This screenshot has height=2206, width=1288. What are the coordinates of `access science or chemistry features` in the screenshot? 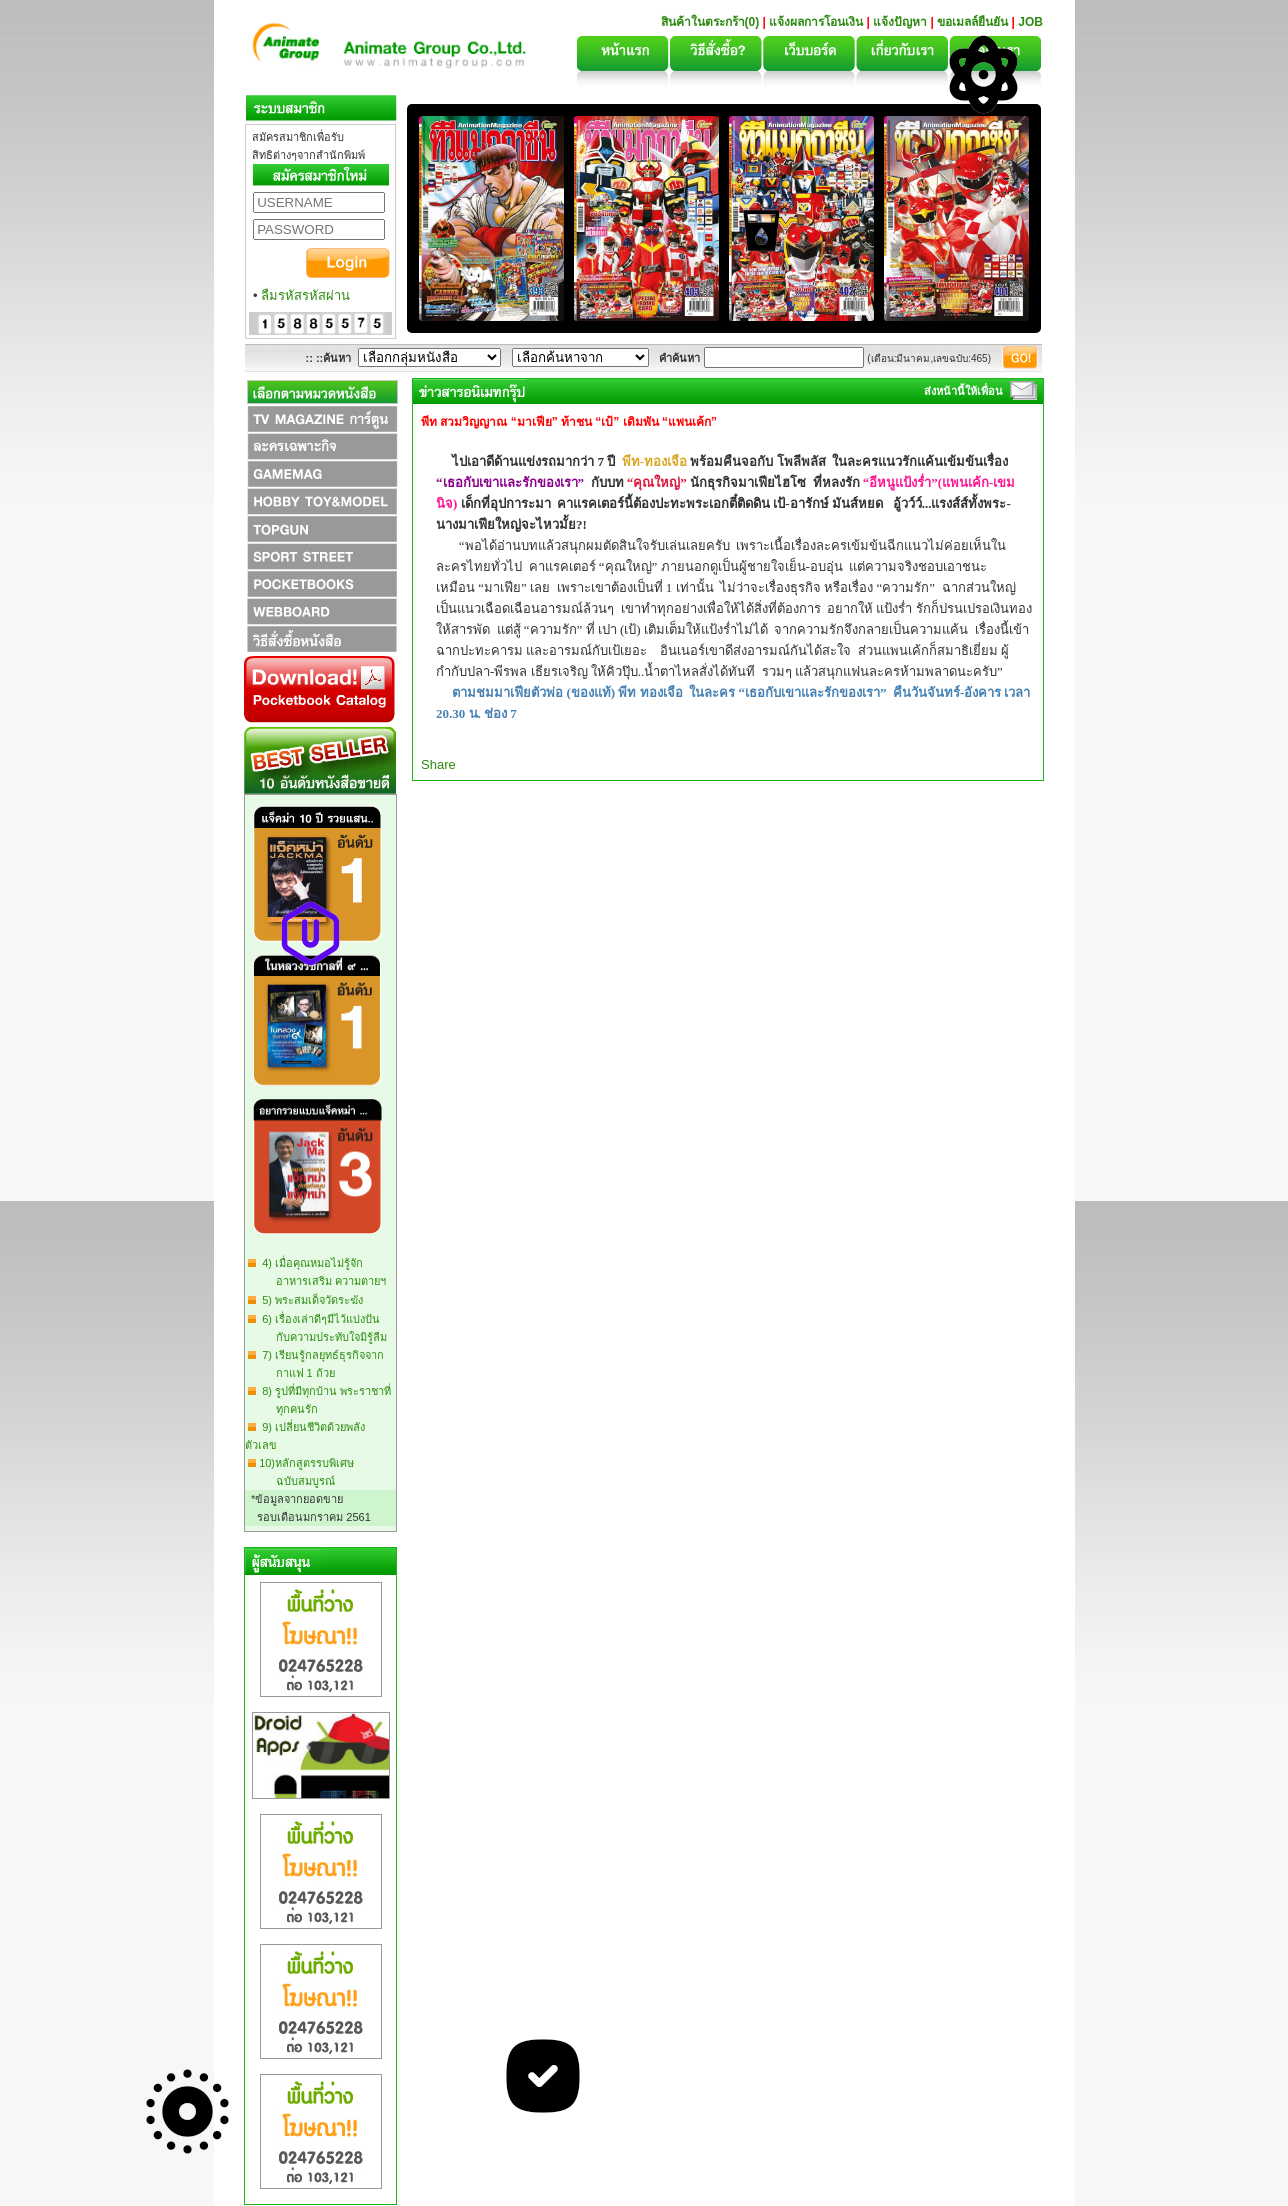 It's located at (983, 74).